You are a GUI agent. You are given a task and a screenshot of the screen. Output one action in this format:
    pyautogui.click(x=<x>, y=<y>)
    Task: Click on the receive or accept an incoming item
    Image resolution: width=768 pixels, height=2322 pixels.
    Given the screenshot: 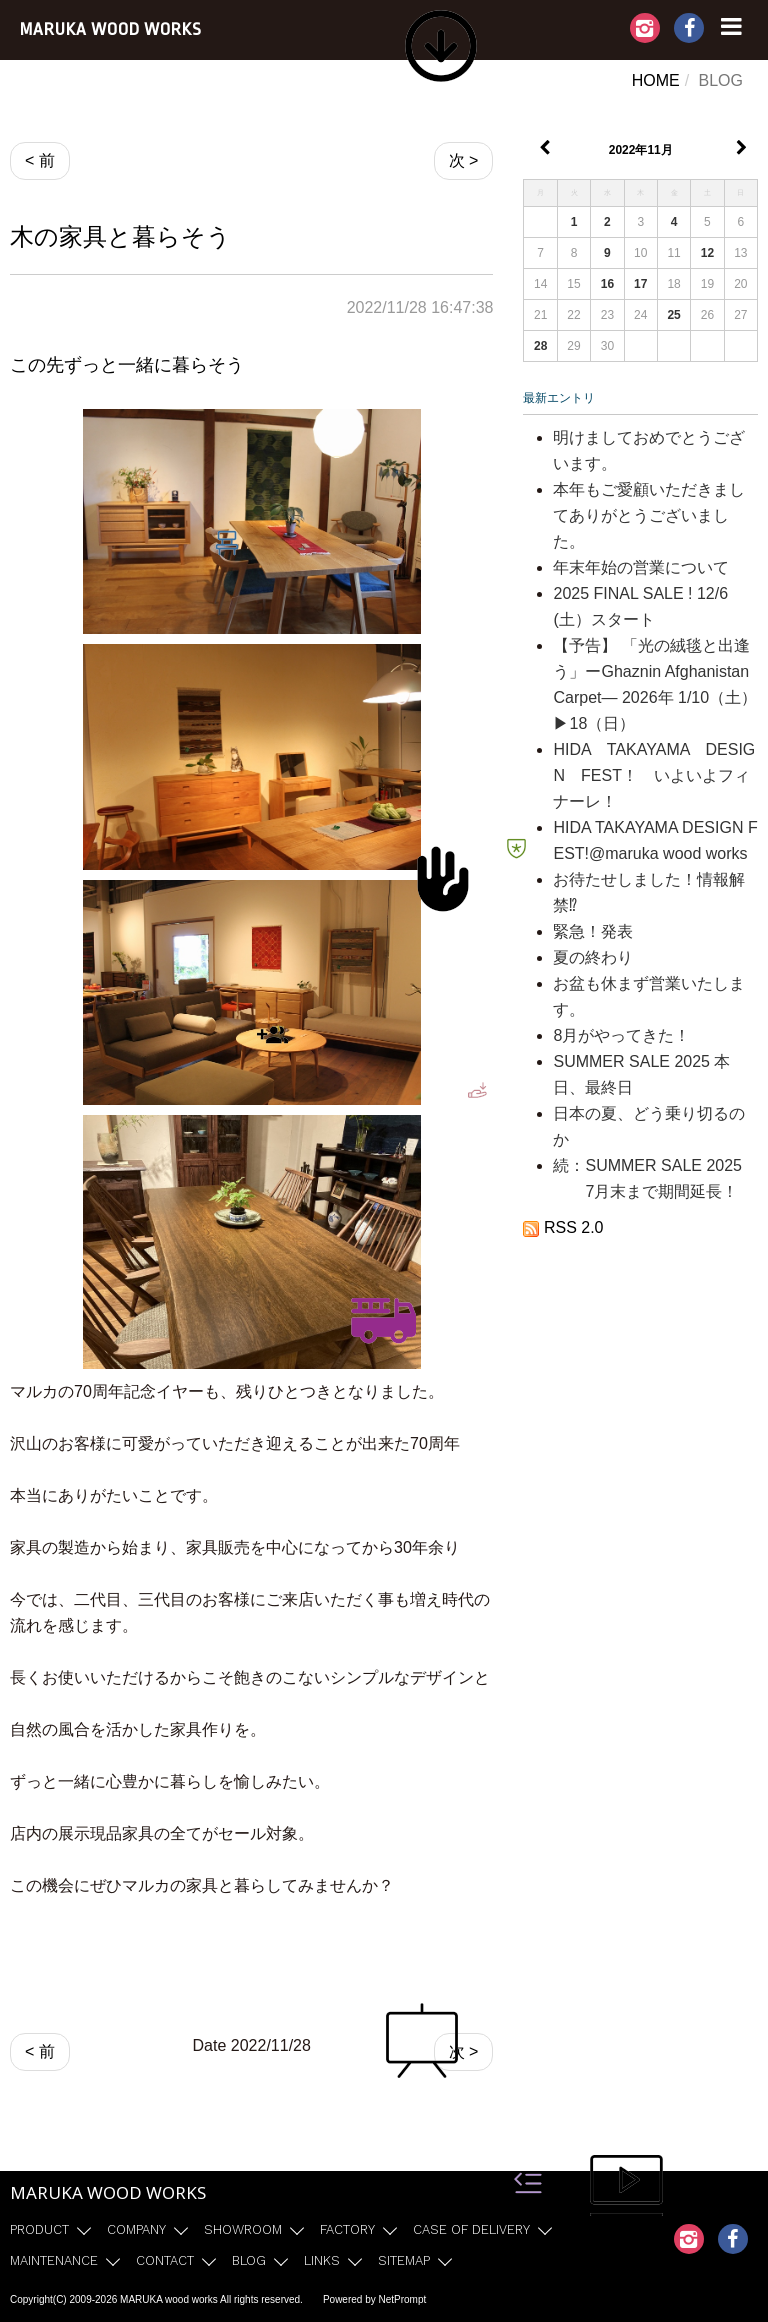 What is the action you would take?
    pyautogui.click(x=478, y=1091)
    